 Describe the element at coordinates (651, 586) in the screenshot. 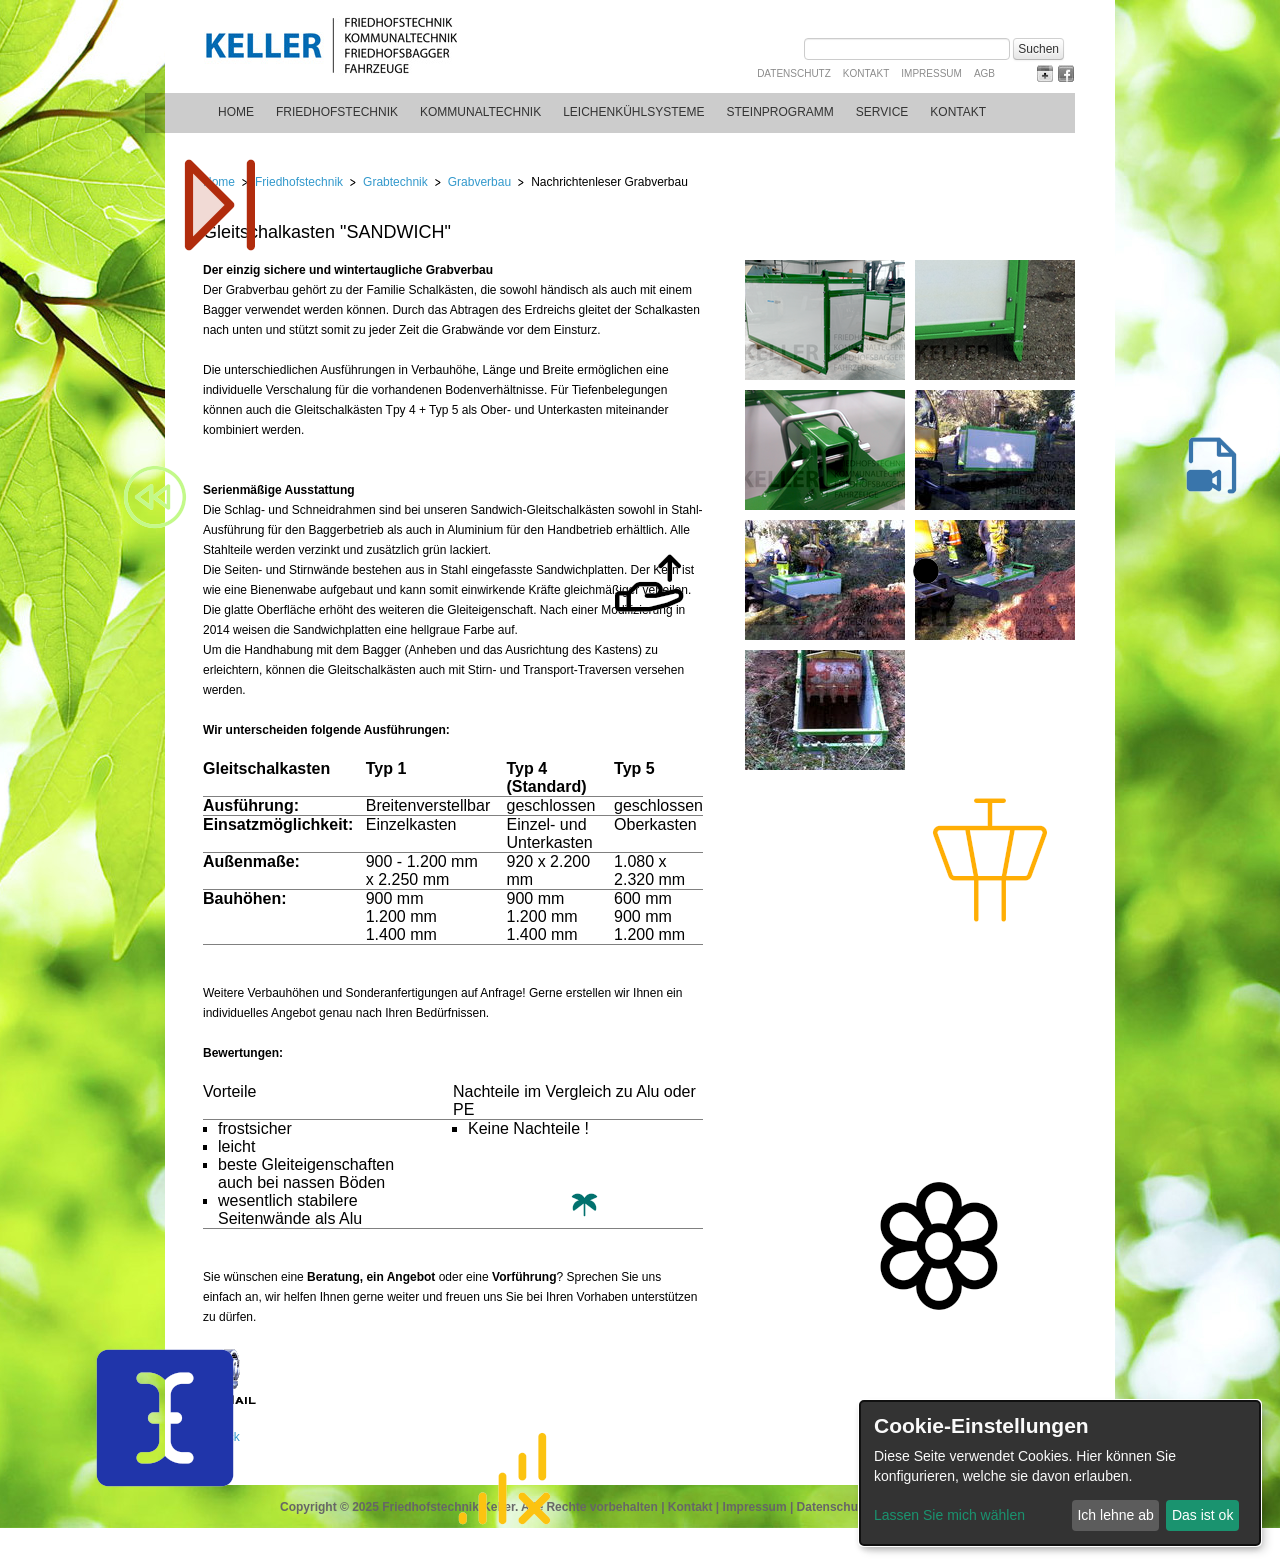

I see `upload or share from your hand` at that location.